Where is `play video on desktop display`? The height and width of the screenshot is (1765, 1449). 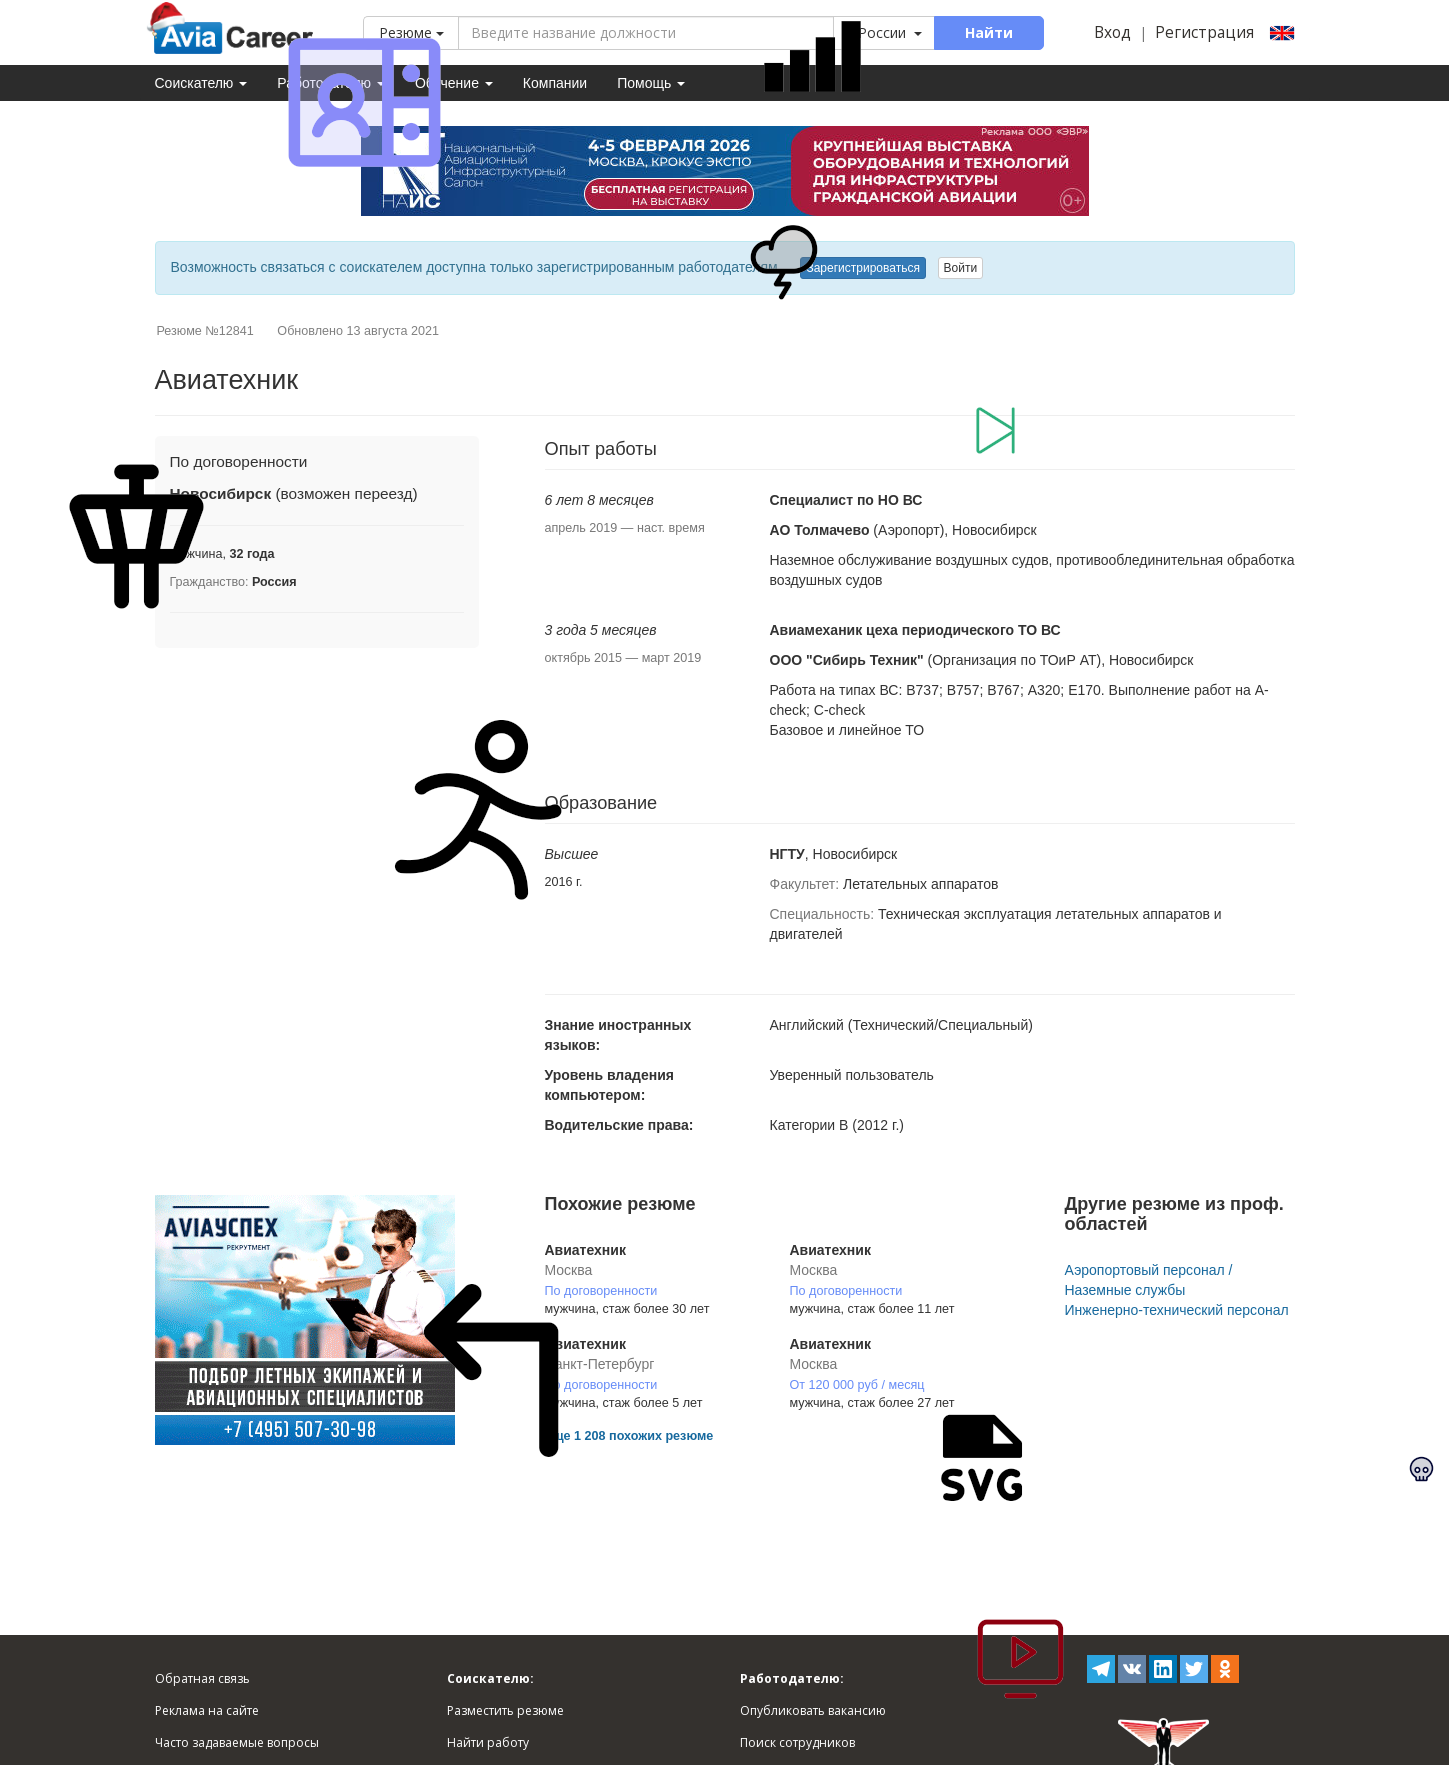
play video on desktop display is located at coordinates (1020, 1655).